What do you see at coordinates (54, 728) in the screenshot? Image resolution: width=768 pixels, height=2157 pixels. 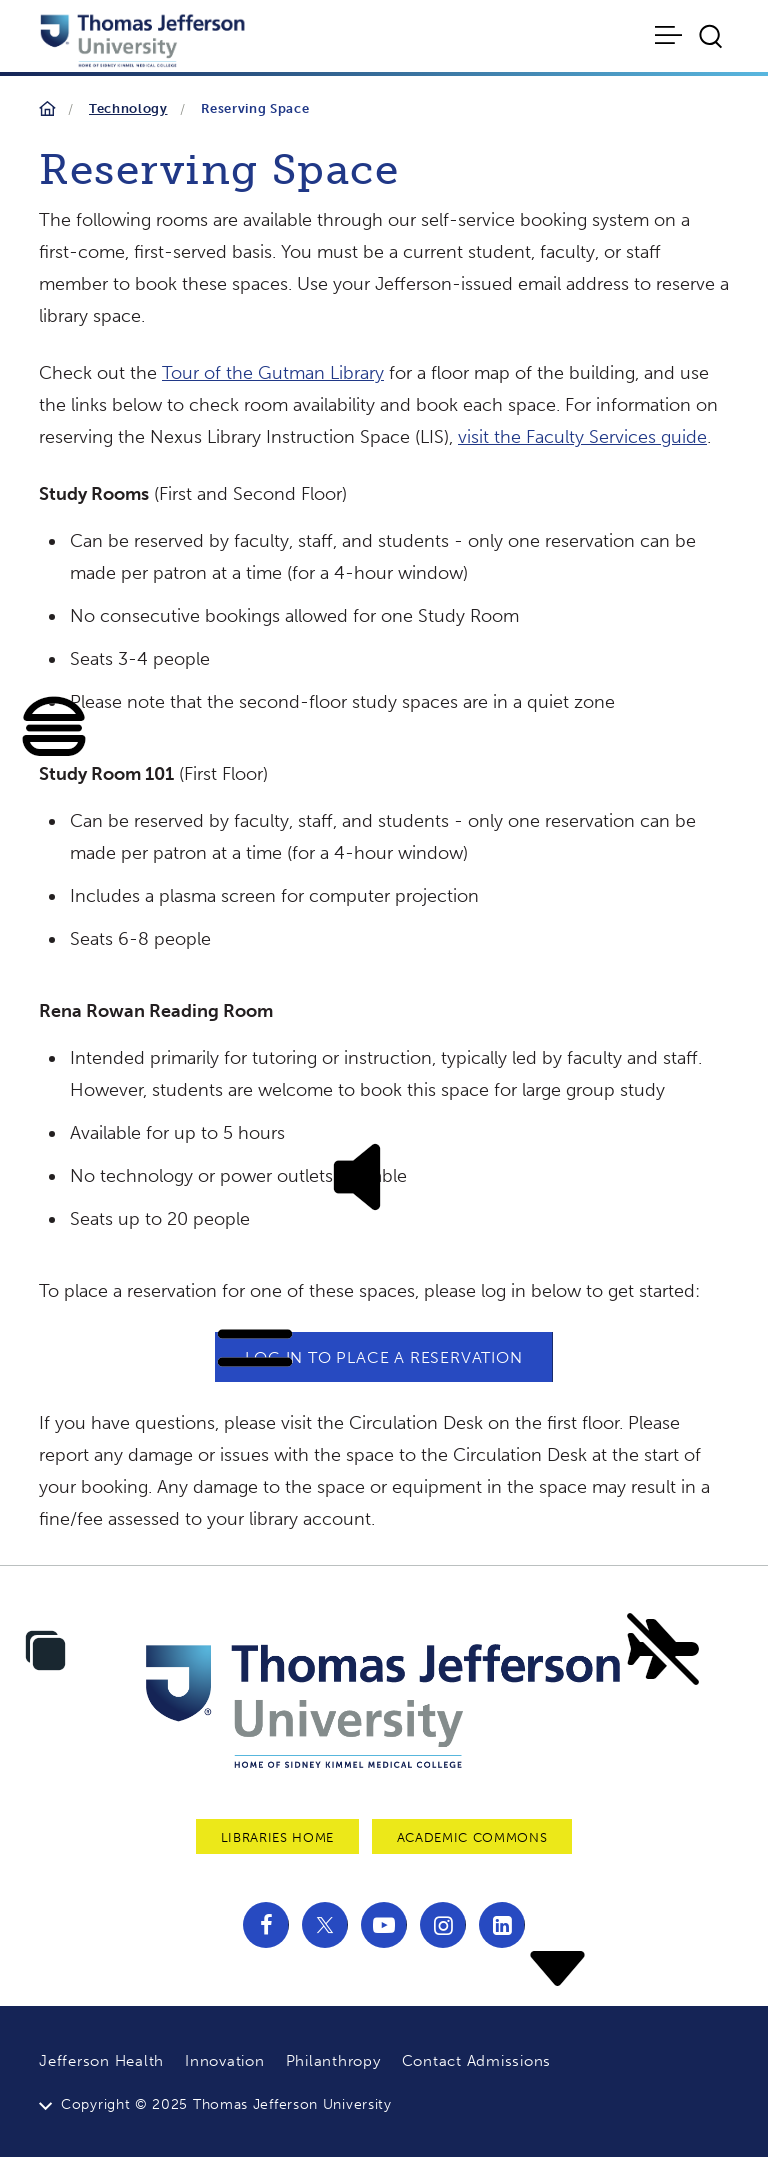 I see `open navigation menu` at bounding box center [54, 728].